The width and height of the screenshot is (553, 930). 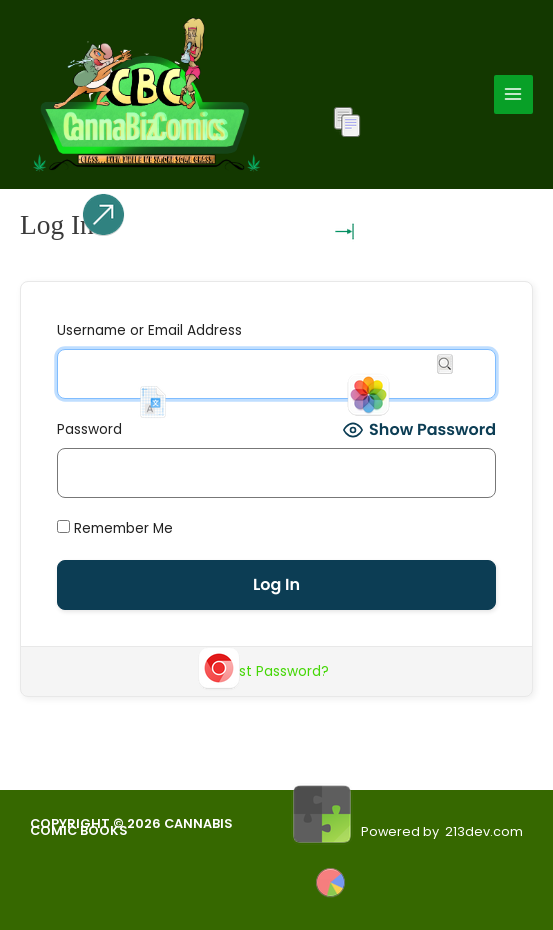 I want to click on open the system logs application, so click(x=445, y=364).